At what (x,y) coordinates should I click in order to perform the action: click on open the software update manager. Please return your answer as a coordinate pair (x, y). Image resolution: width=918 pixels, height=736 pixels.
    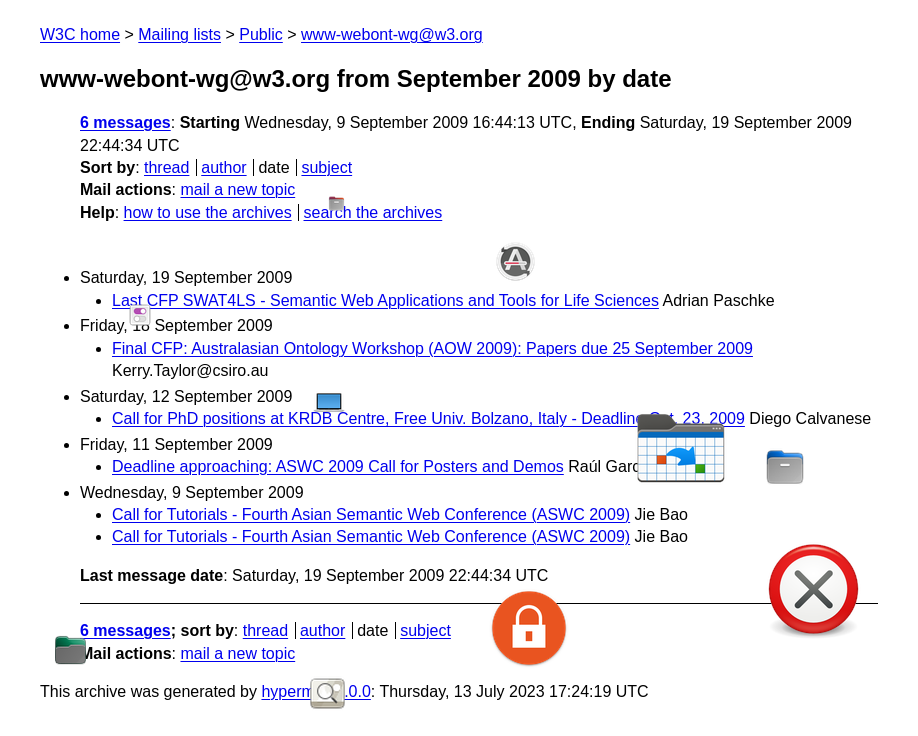
    Looking at the image, I should click on (515, 261).